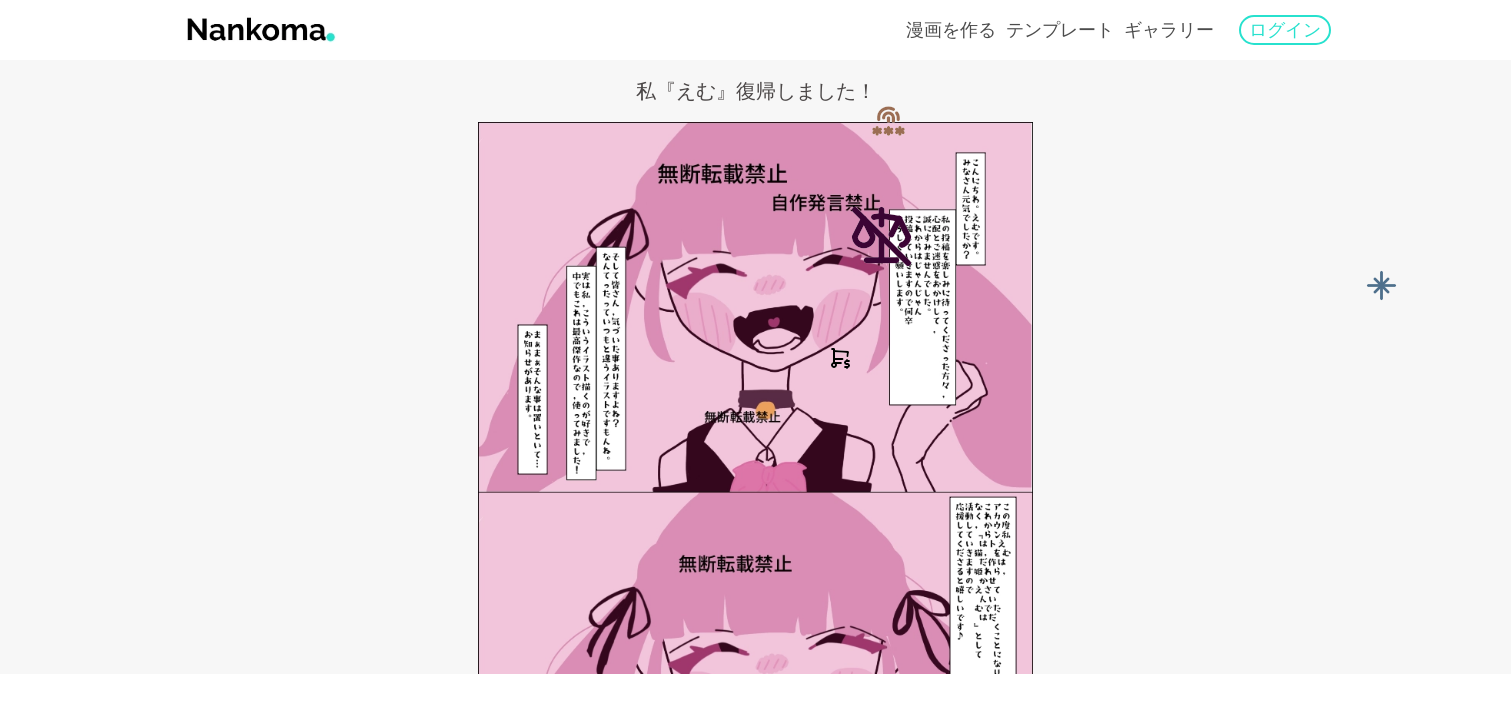 This screenshot has width=1511, height=720. What do you see at coordinates (1381, 285) in the screenshot?
I see `set or view your north star goal` at bounding box center [1381, 285].